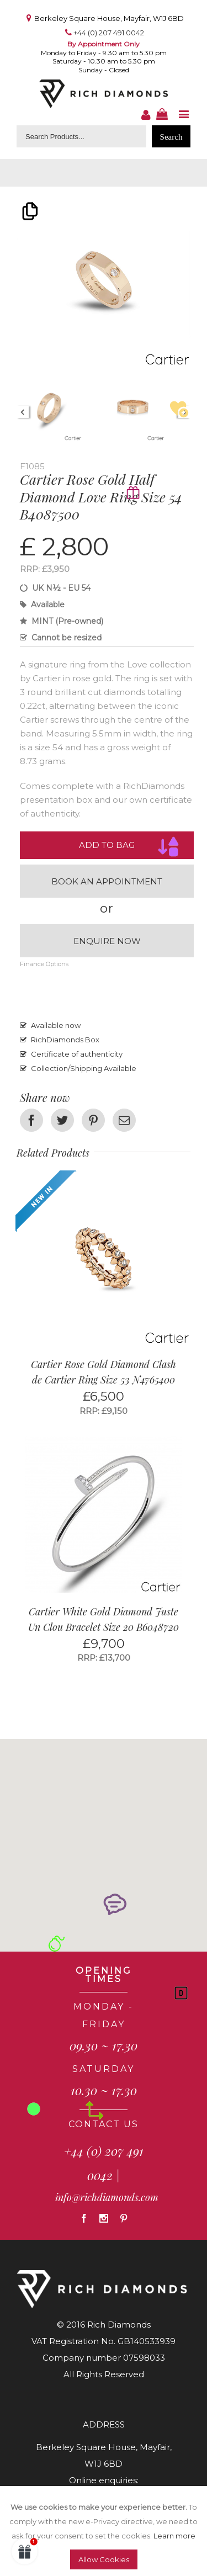 This screenshot has width=207, height=2576. I want to click on open chat or messaging, so click(114, 1904).